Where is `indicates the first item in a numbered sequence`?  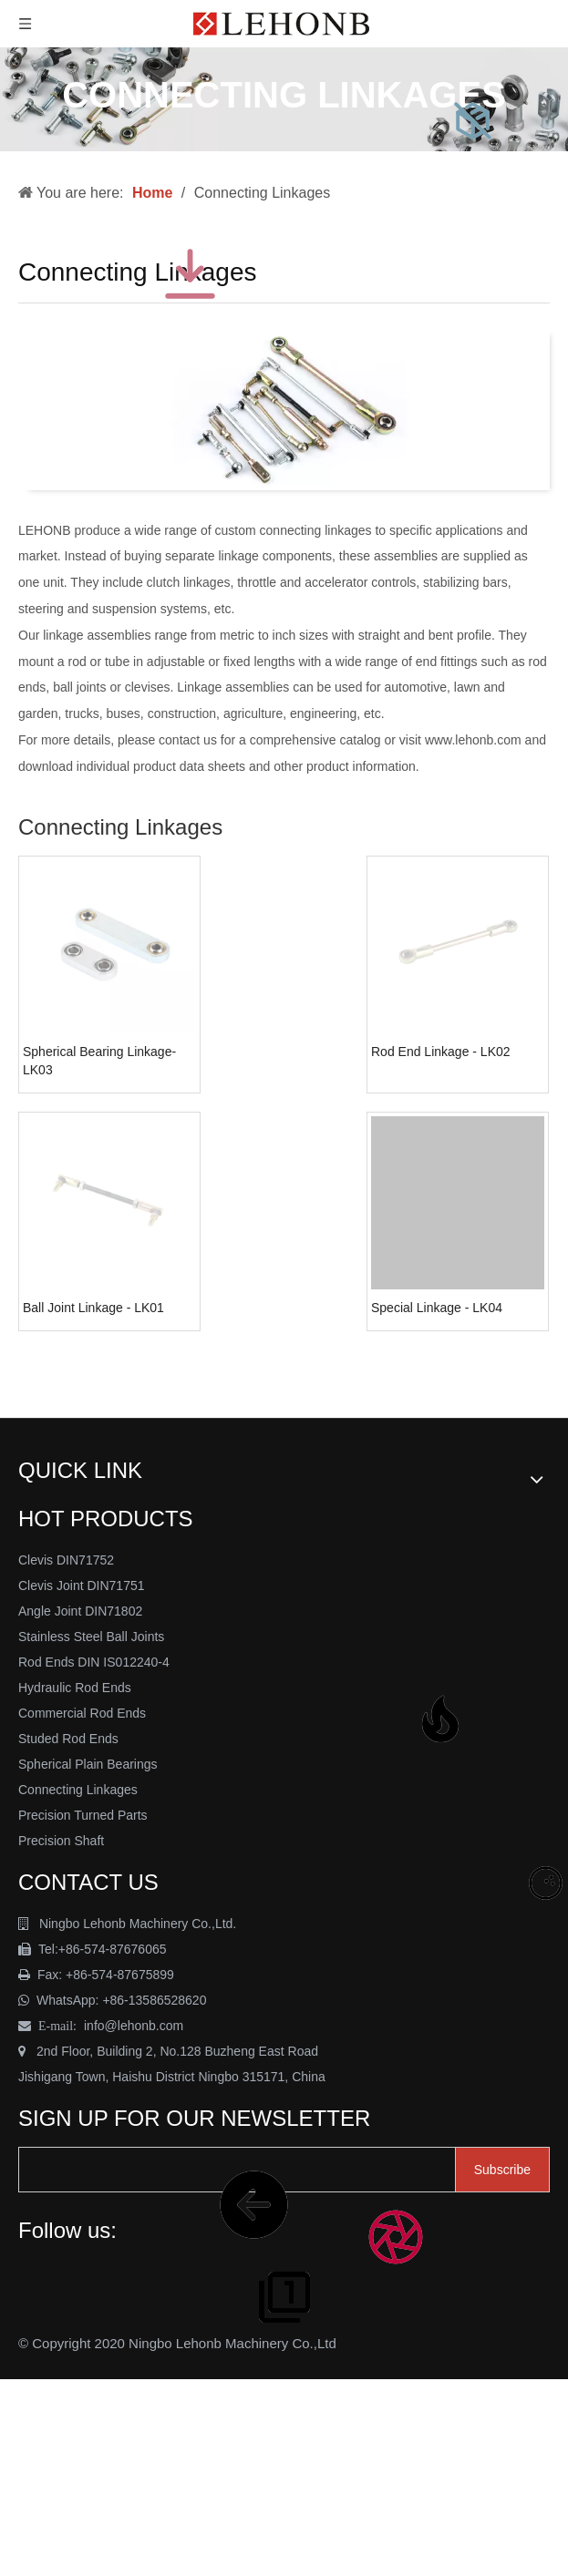 indicates the first item in a numbered sequence is located at coordinates (284, 2297).